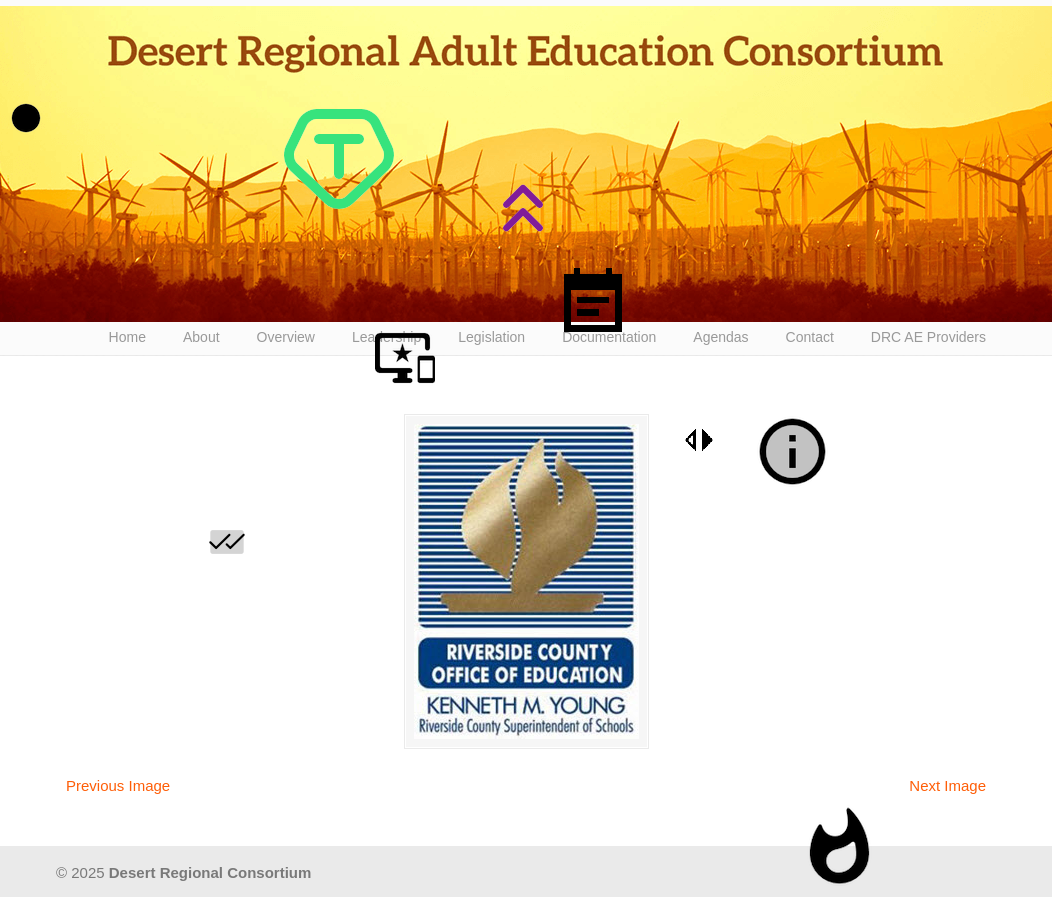 The width and height of the screenshot is (1052, 897). I want to click on view important or starred devices, so click(405, 358).